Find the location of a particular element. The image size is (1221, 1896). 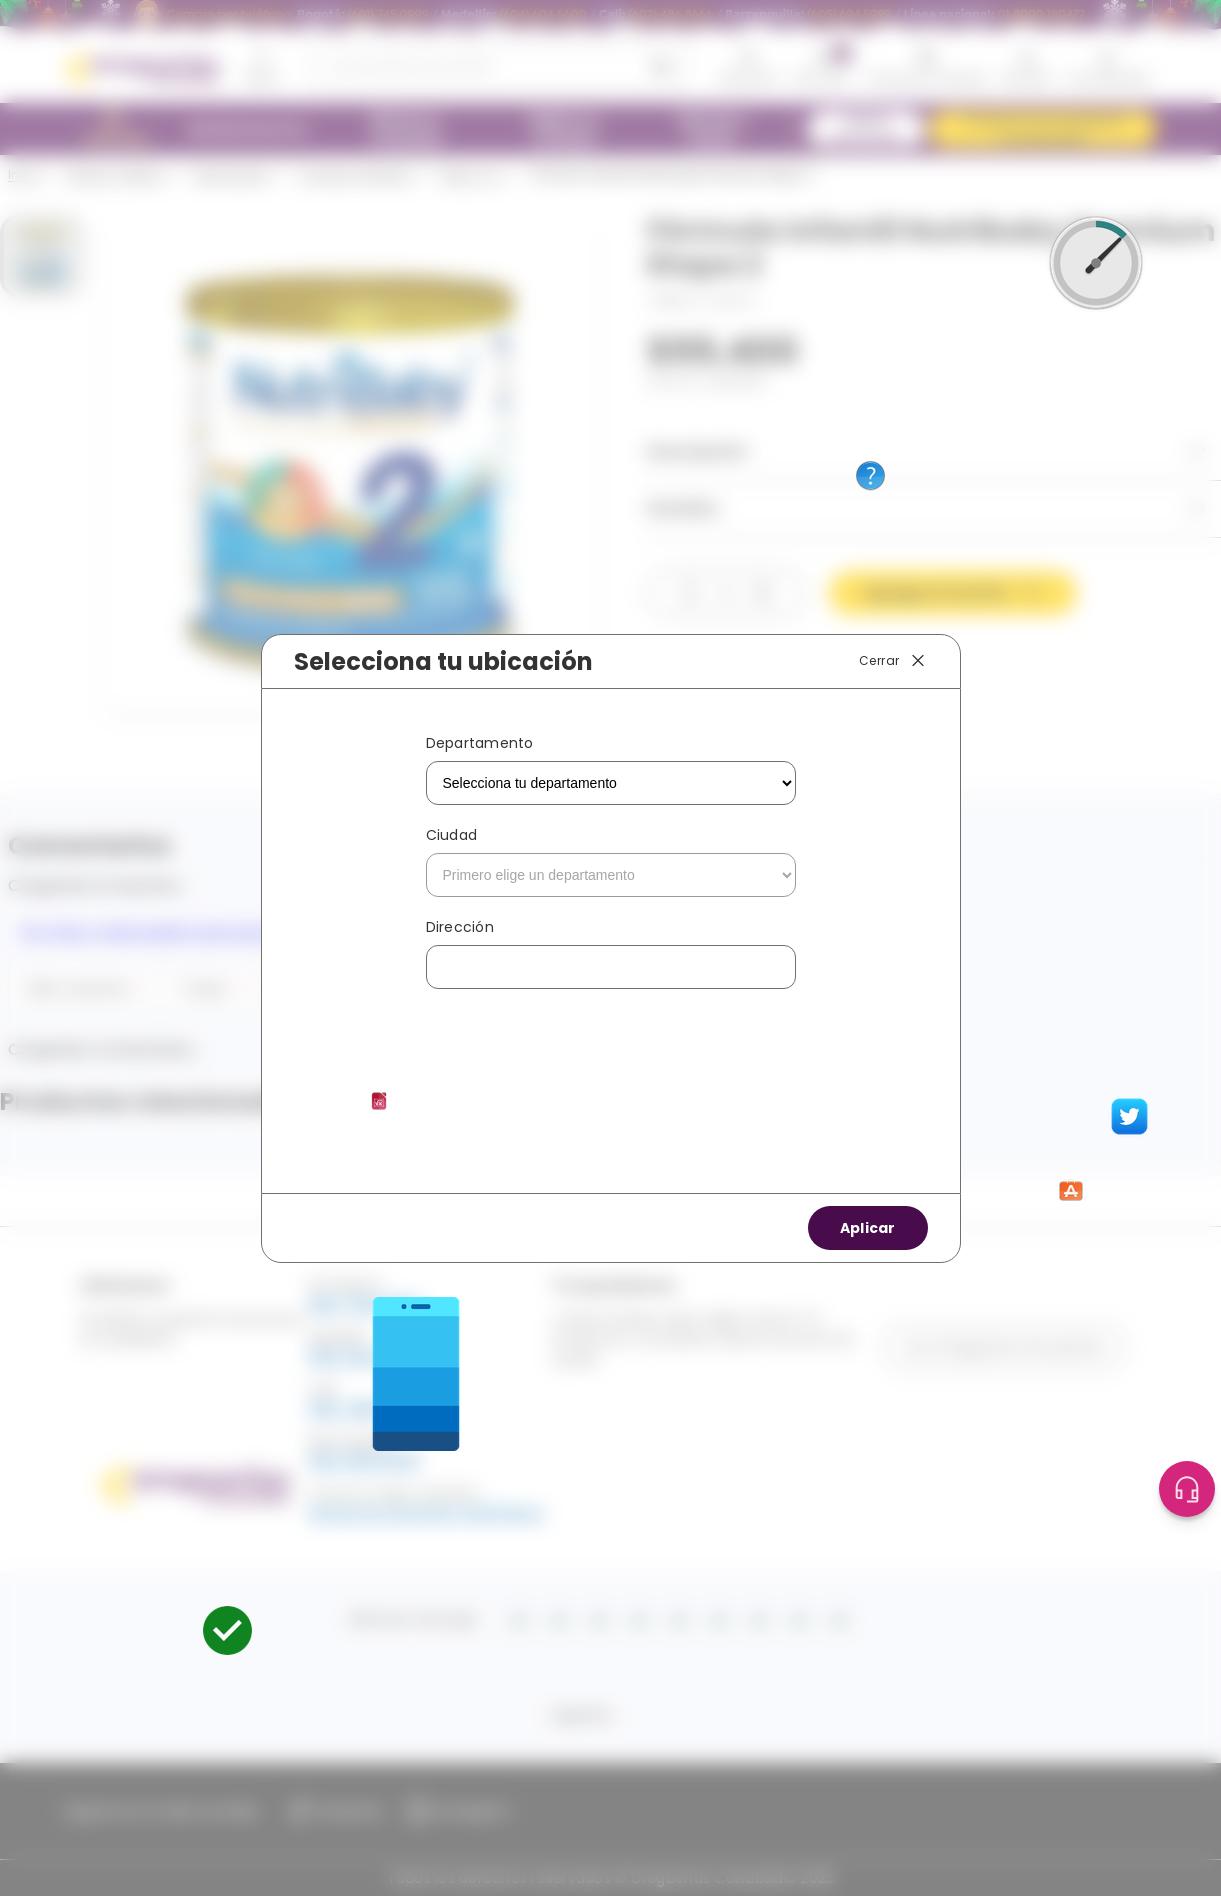

open the your phone companion app is located at coordinates (416, 1374).